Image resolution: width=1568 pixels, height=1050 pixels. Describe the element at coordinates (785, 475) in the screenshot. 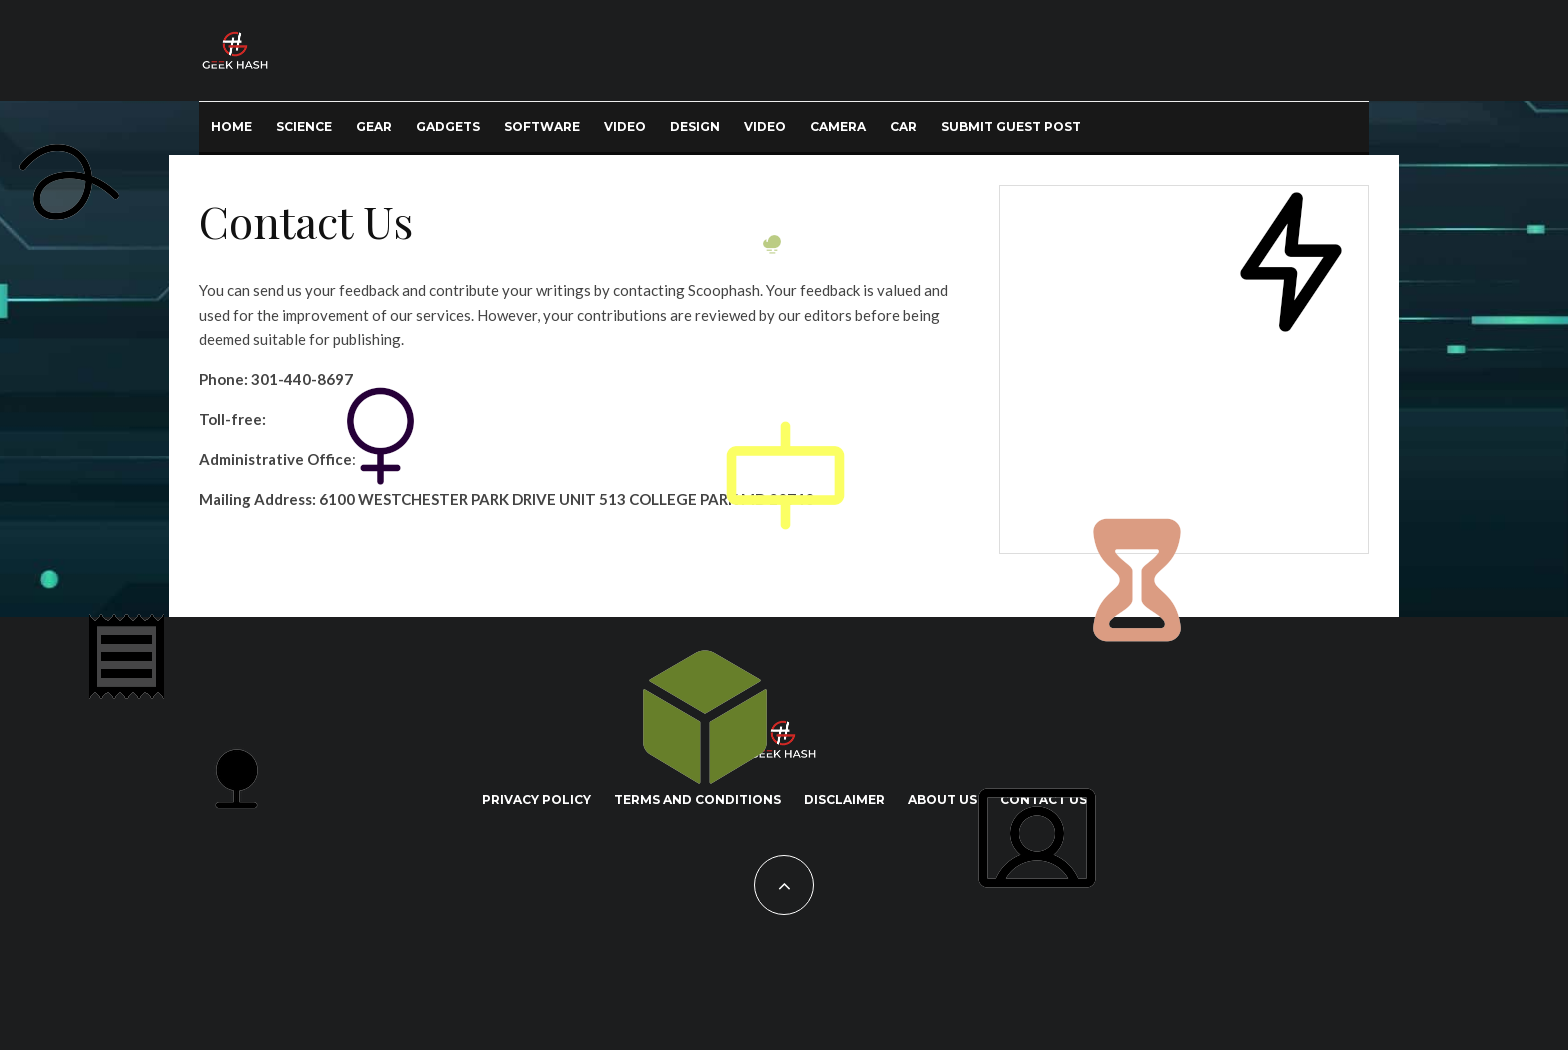

I see `center align element horizontally` at that location.